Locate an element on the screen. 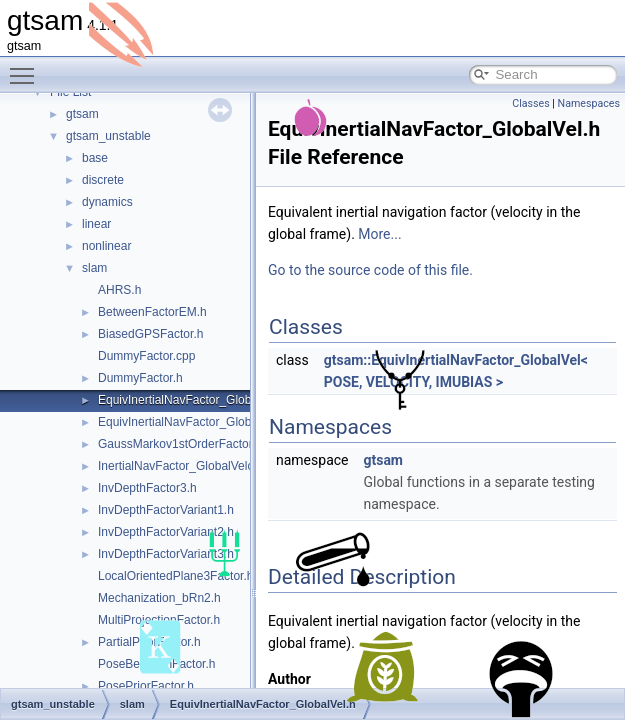  indicates nausea or sickness status effect is located at coordinates (521, 679).